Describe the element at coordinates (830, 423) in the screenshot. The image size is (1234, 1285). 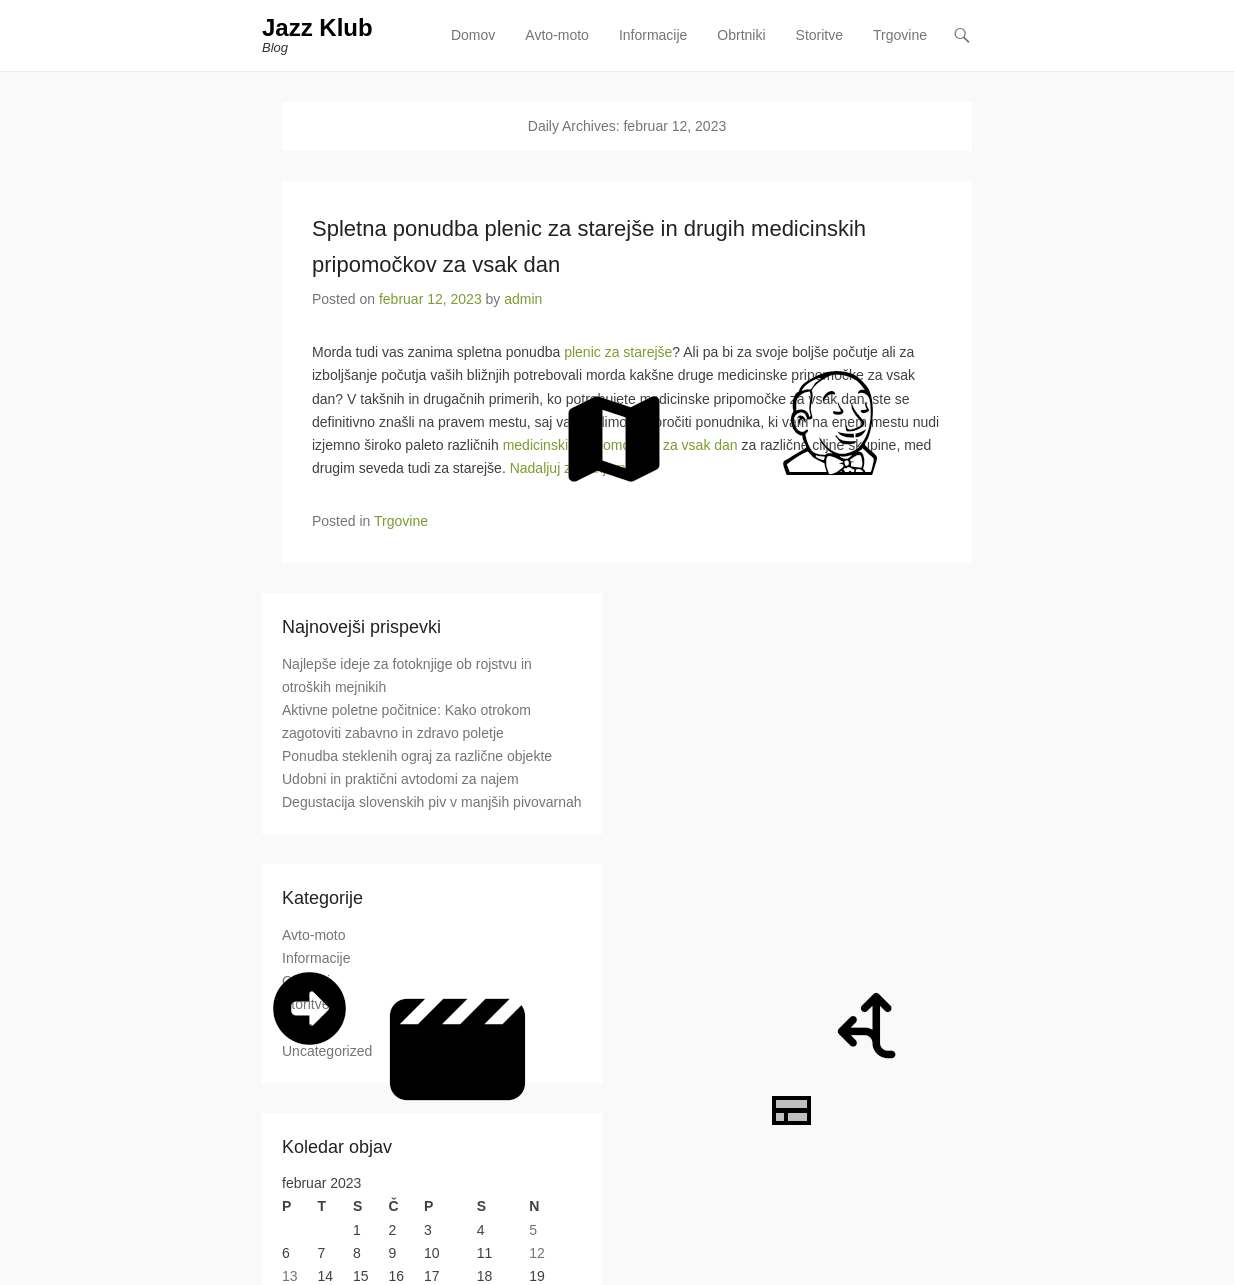
I see `Jenkins CI/CD automation server logo` at that location.